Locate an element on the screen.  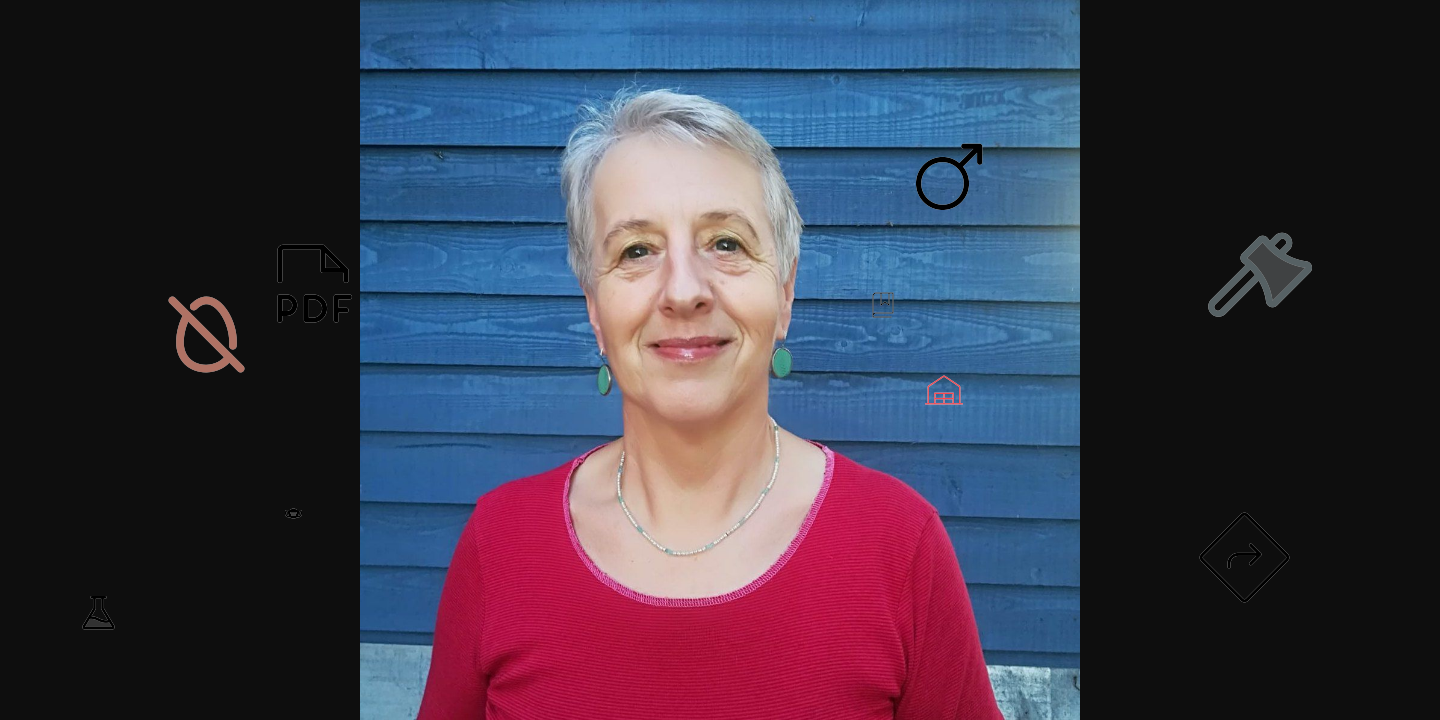
access crafting or building tools is located at coordinates (1260, 278).